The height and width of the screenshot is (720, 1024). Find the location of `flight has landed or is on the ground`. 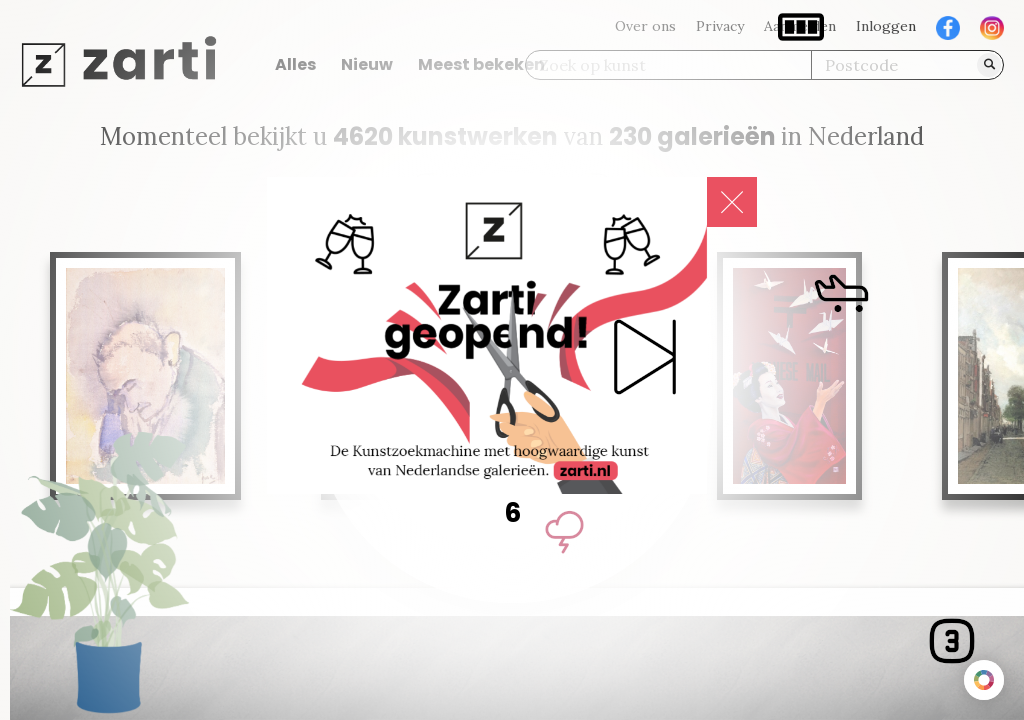

flight has landed or is on the ground is located at coordinates (841, 292).